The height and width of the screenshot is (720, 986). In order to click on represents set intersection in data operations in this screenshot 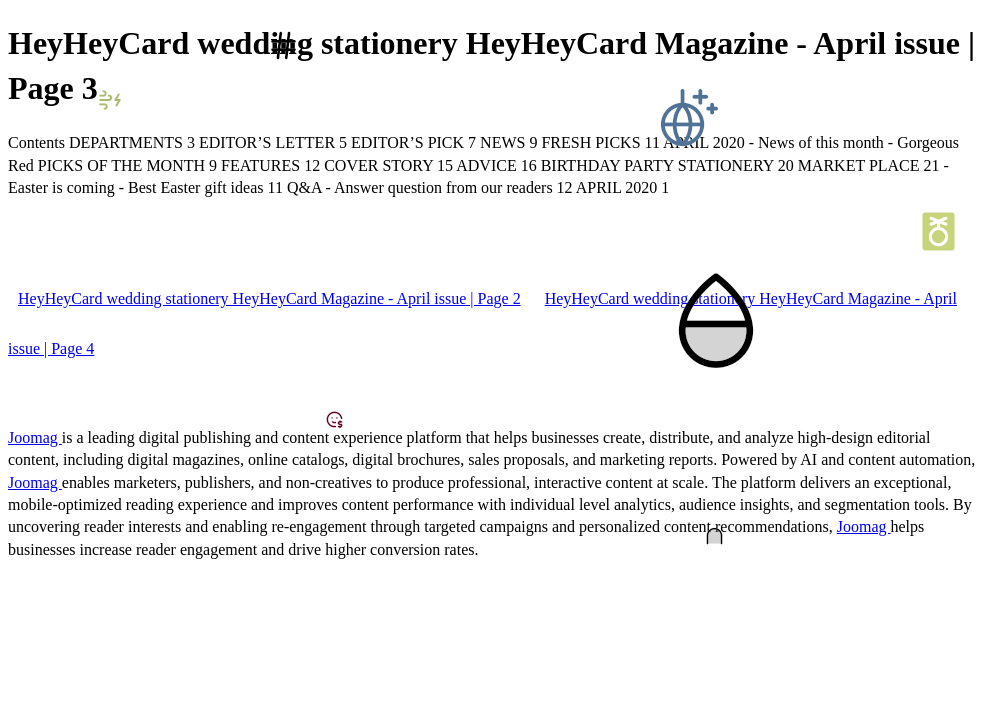, I will do `click(714, 536)`.